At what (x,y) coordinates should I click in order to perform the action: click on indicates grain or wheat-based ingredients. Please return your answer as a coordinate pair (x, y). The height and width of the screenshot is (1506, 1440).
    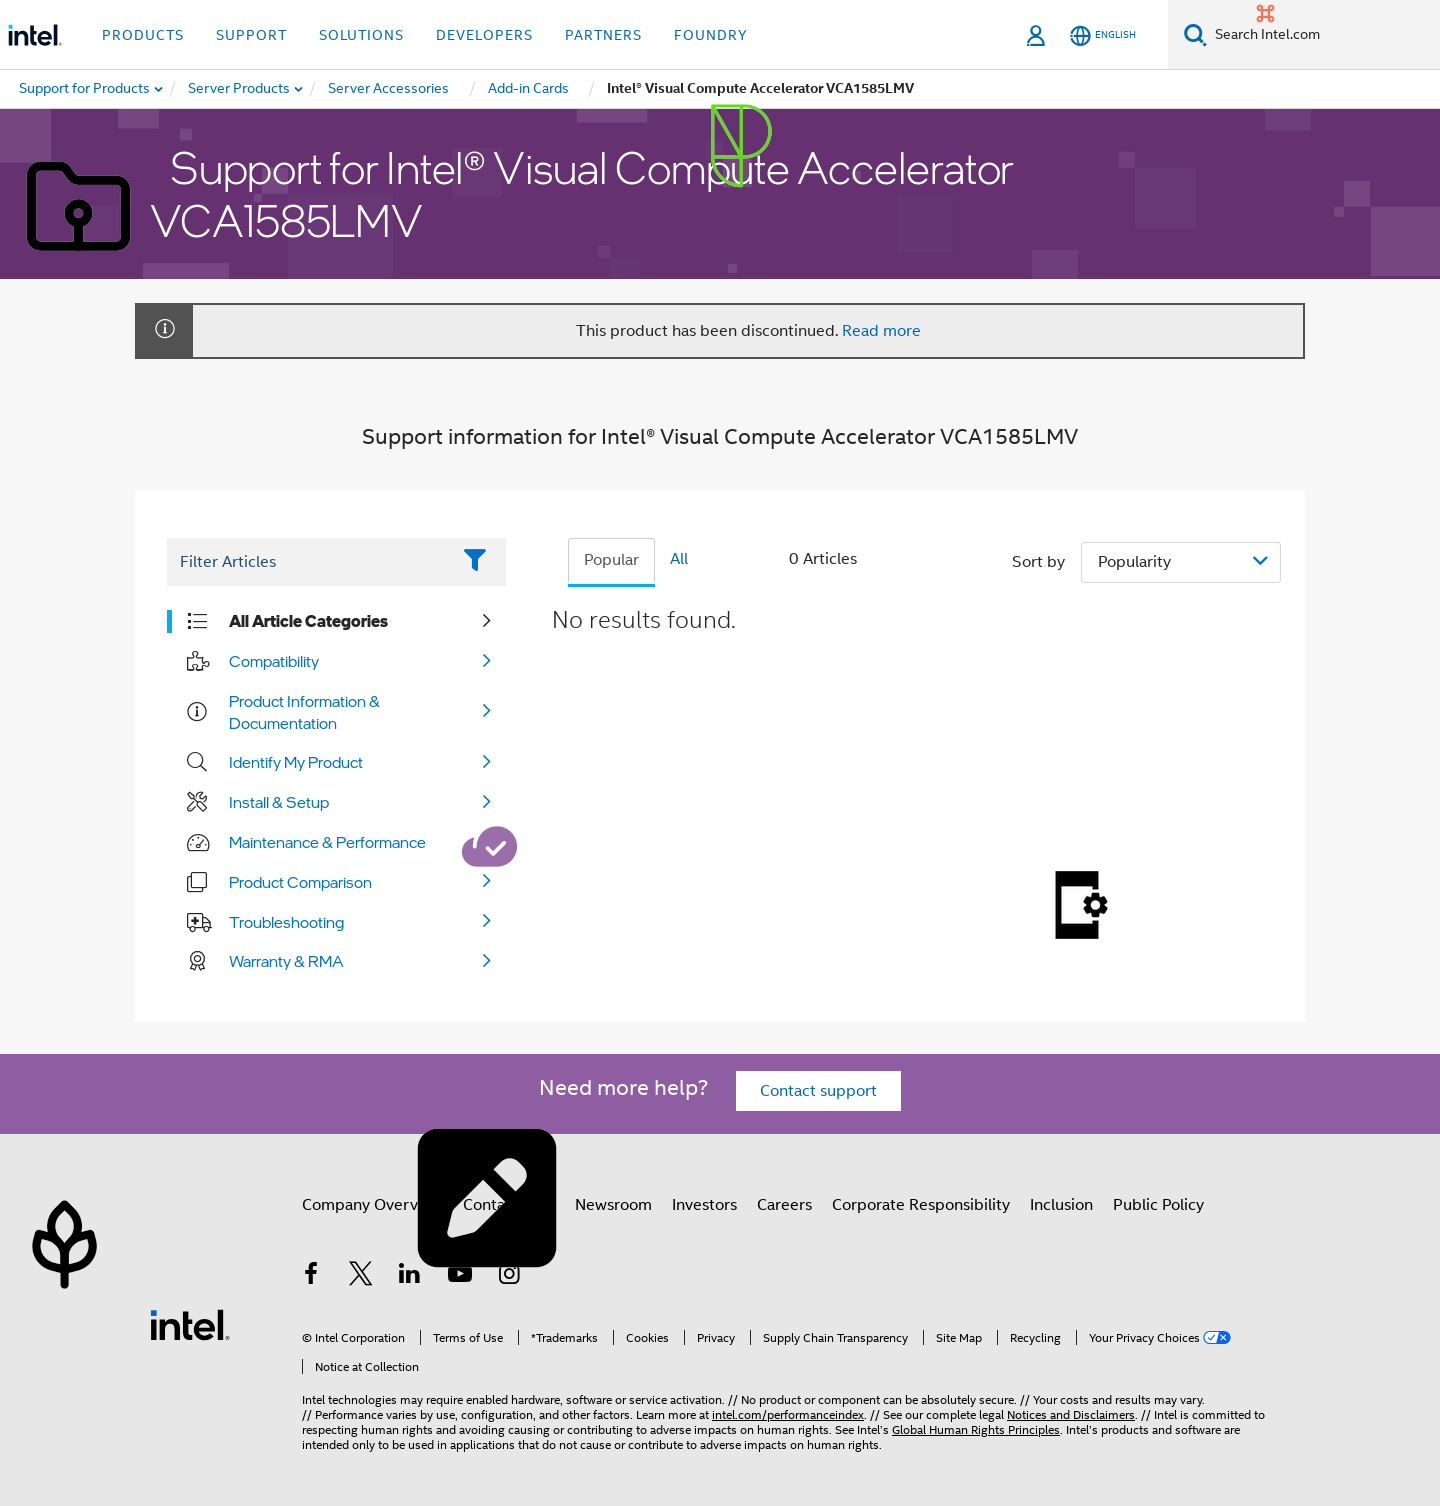
    Looking at the image, I should click on (64, 1244).